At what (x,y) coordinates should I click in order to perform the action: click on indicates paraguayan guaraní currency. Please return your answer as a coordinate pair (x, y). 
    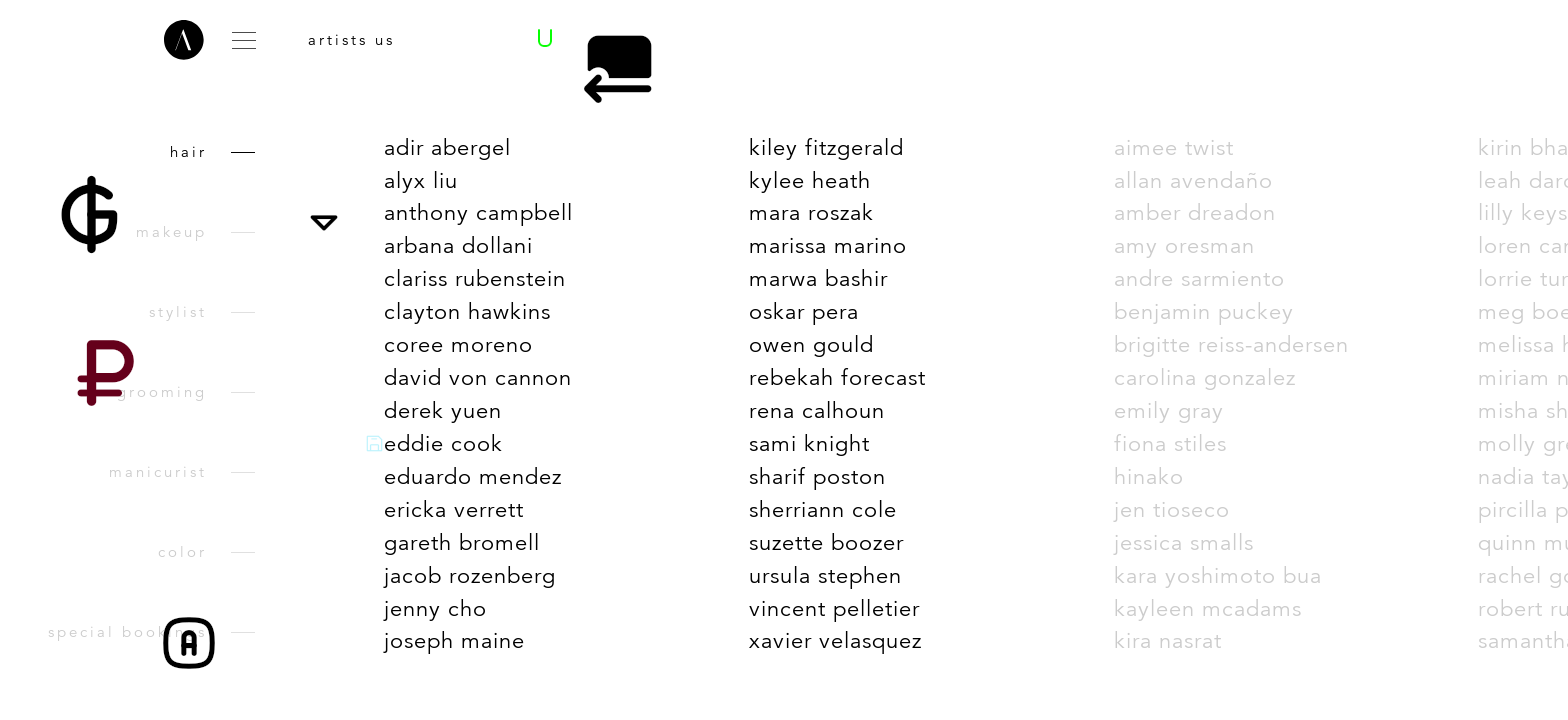
    Looking at the image, I should click on (91, 214).